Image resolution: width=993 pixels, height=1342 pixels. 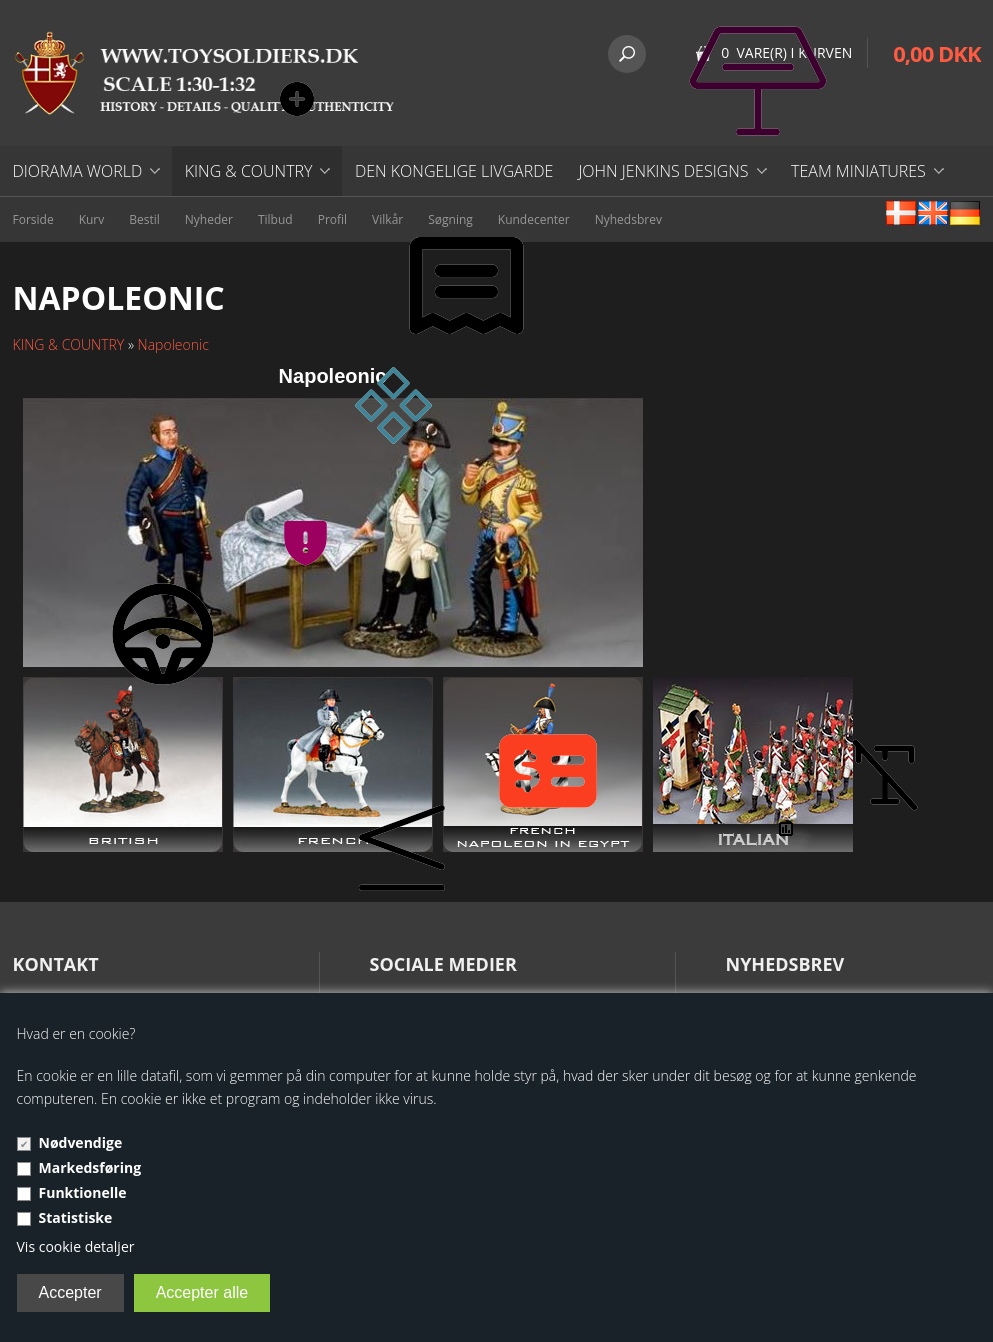 What do you see at coordinates (466, 285) in the screenshot?
I see `view purchase receipt or transaction history` at bounding box center [466, 285].